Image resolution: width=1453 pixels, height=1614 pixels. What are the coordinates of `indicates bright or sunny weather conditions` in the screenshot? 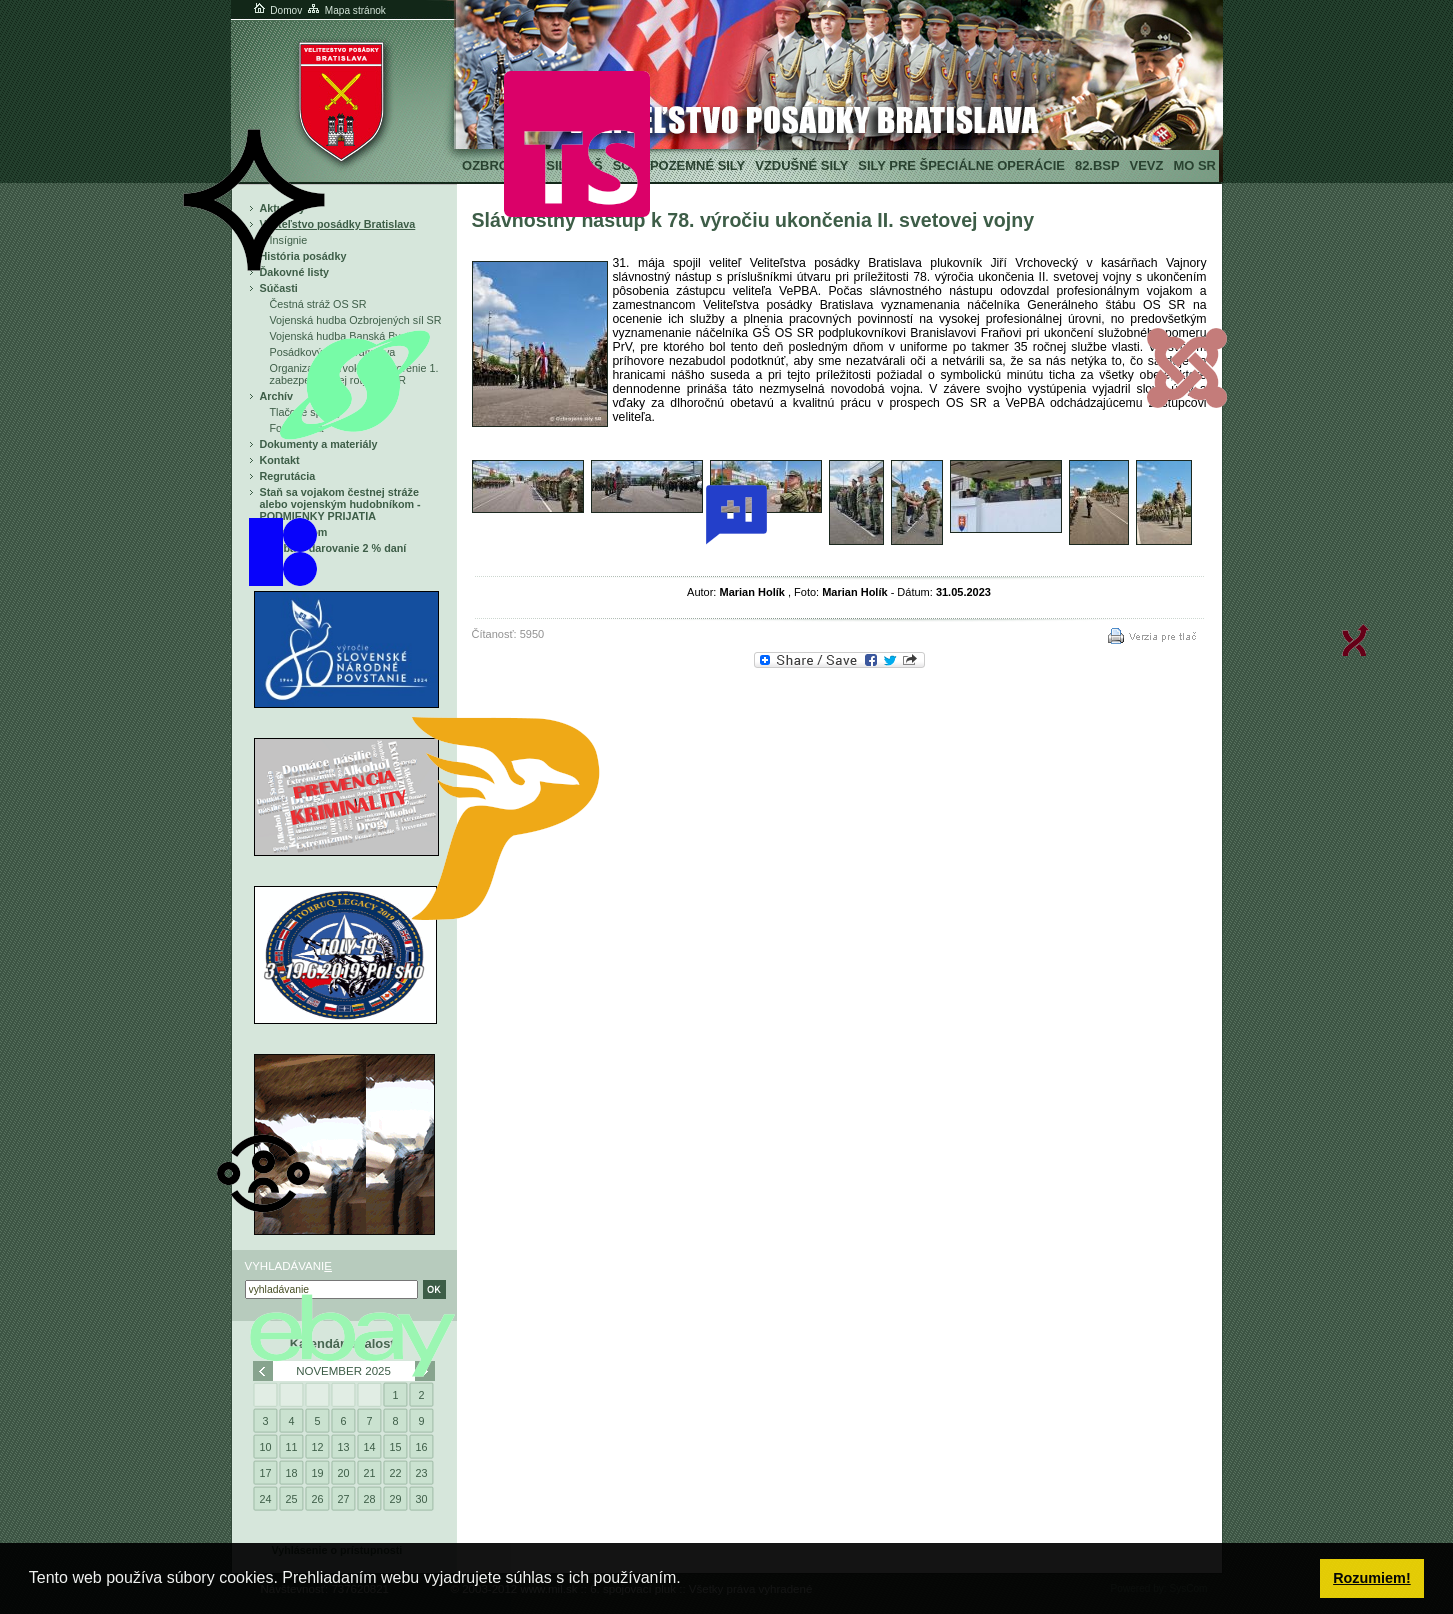 It's located at (254, 200).